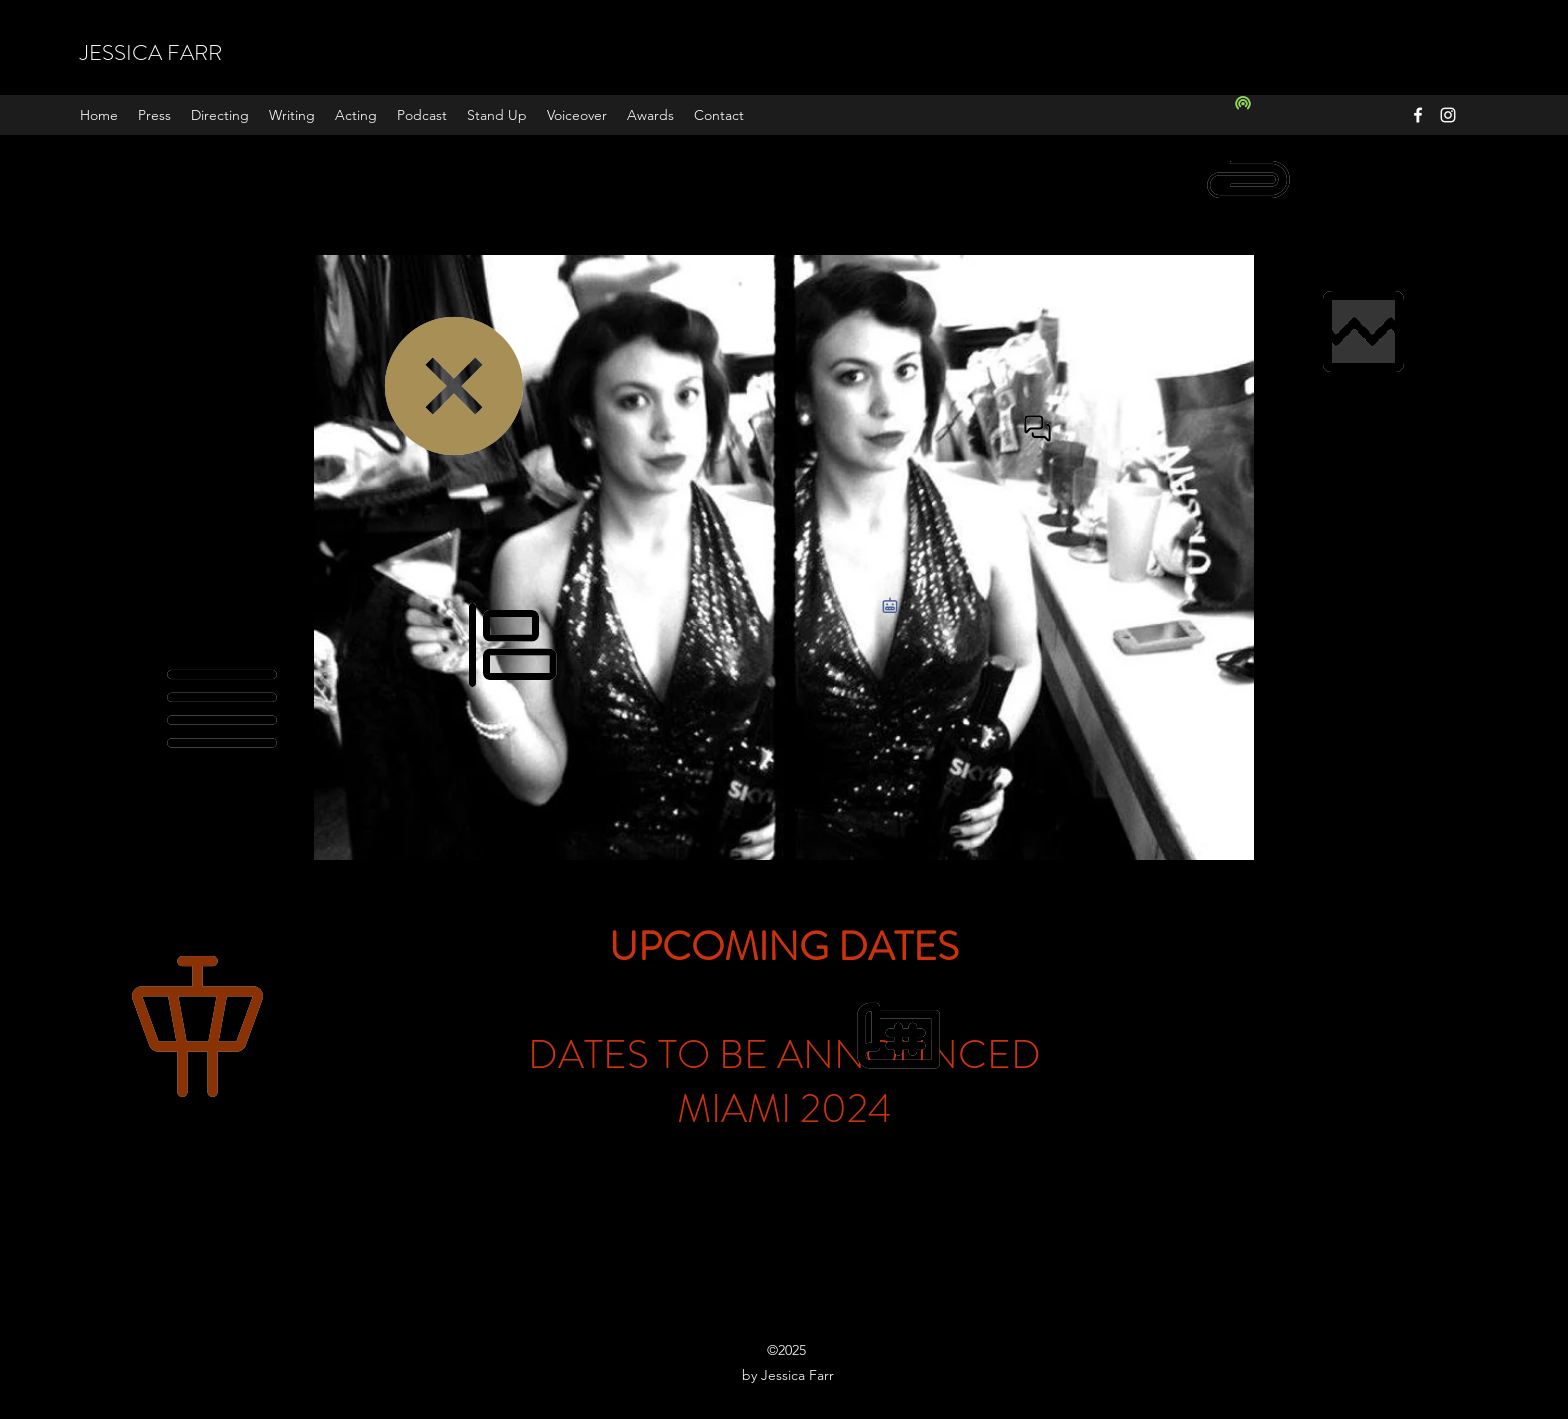 Image resolution: width=1568 pixels, height=1419 pixels. What do you see at coordinates (898, 1038) in the screenshot?
I see `view project blueprints or technical plans` at bounding box center [898, 1038].